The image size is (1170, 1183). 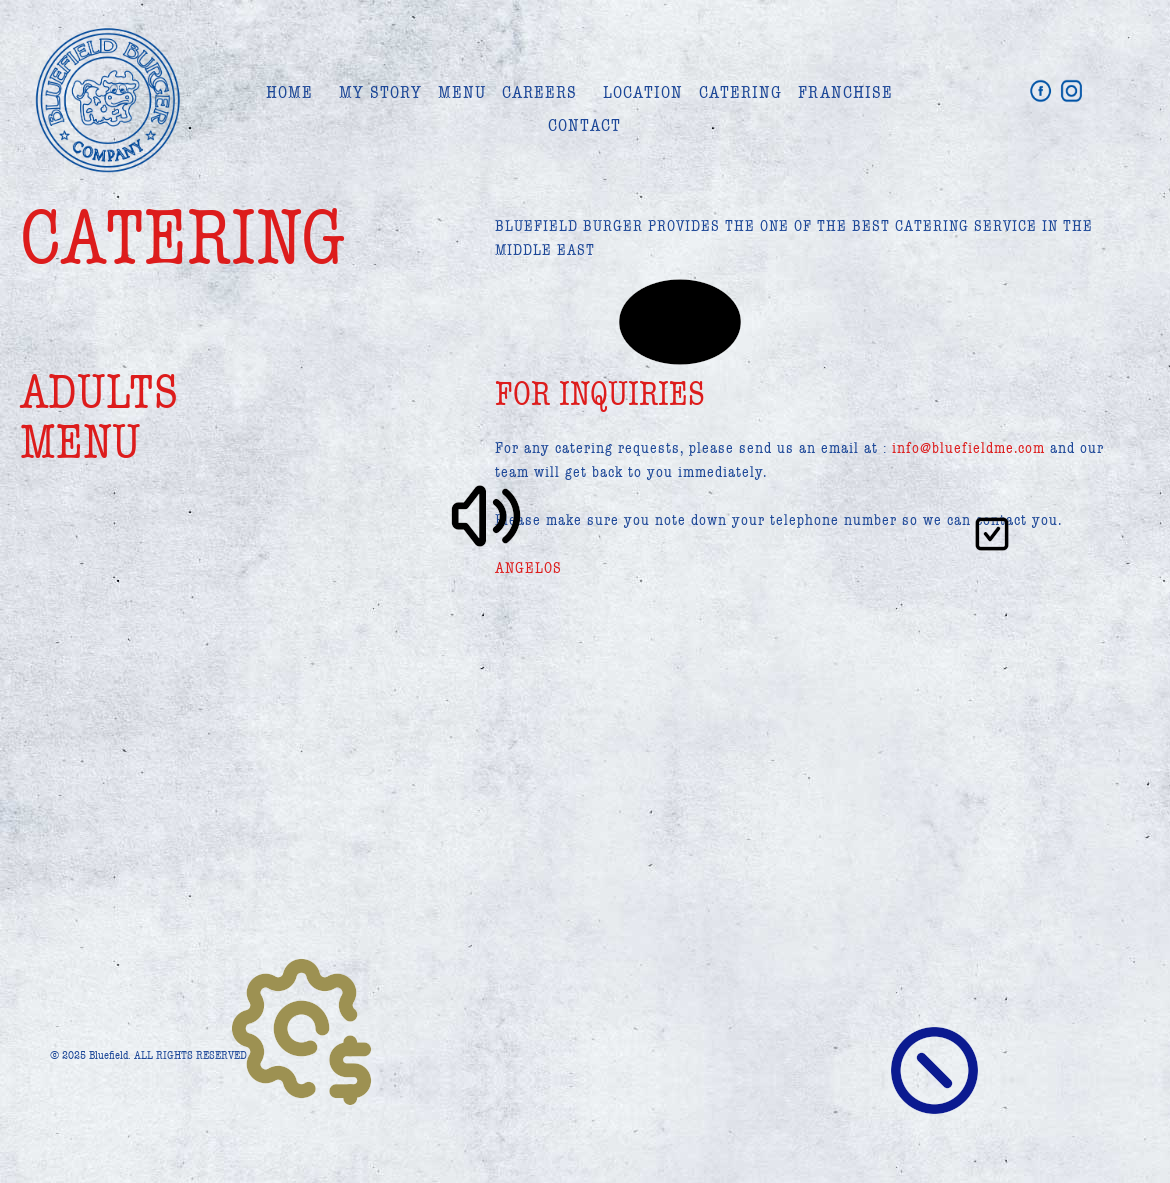 What do you see at coordinates (934, 1070) in the screenshot?
I see `indicates a prohibited or restricted action` at bounding box center [934, 1070].